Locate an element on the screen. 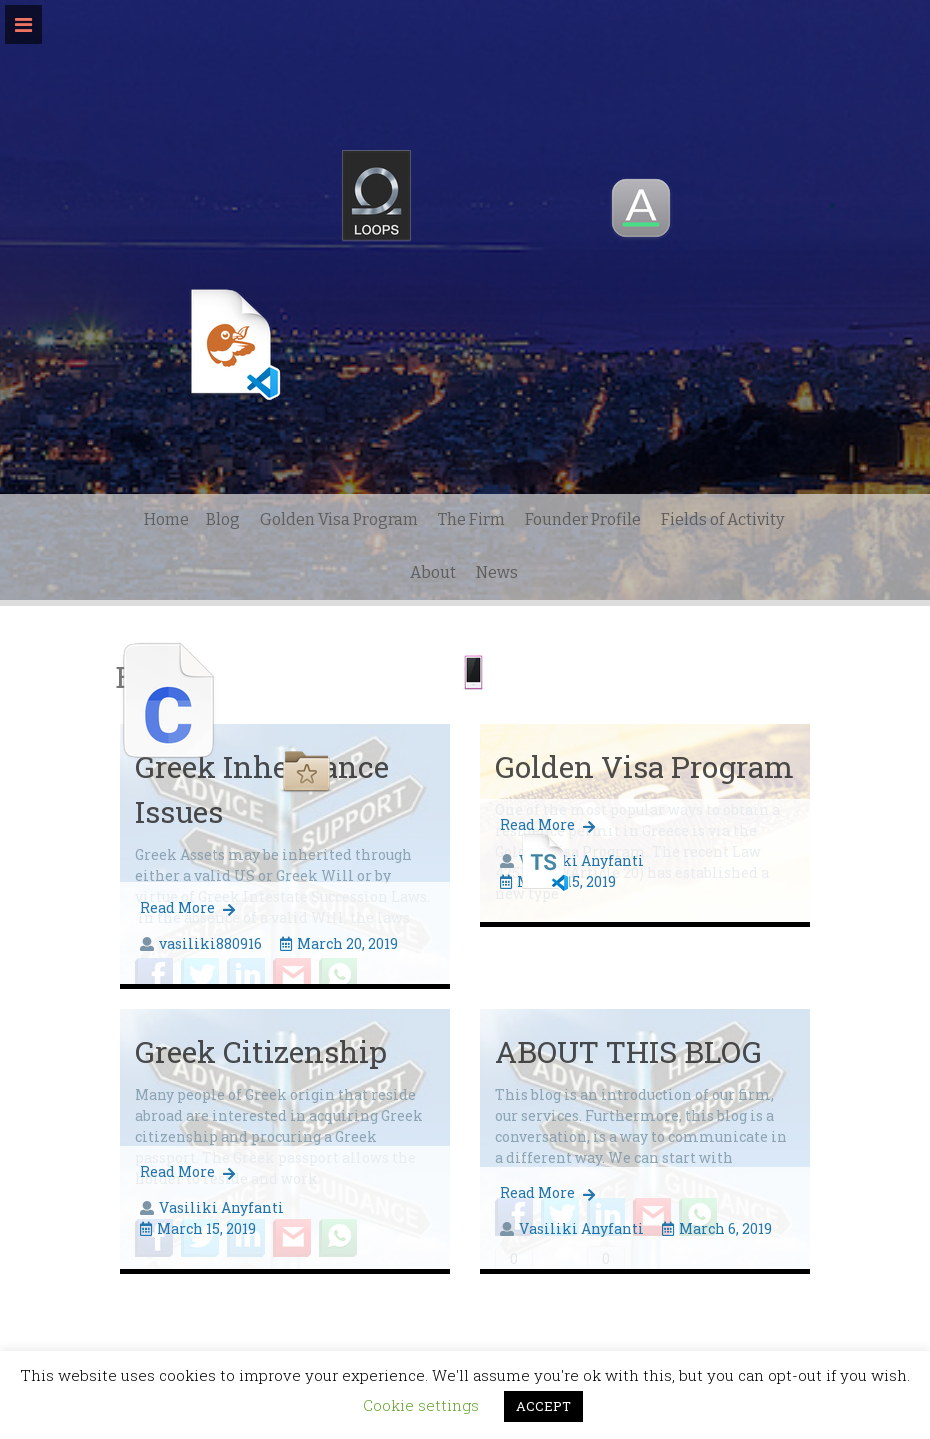 The width and height of the screenshot is (930, 1439). access your bookmarked files and folders is located at coordinates (306, 773).